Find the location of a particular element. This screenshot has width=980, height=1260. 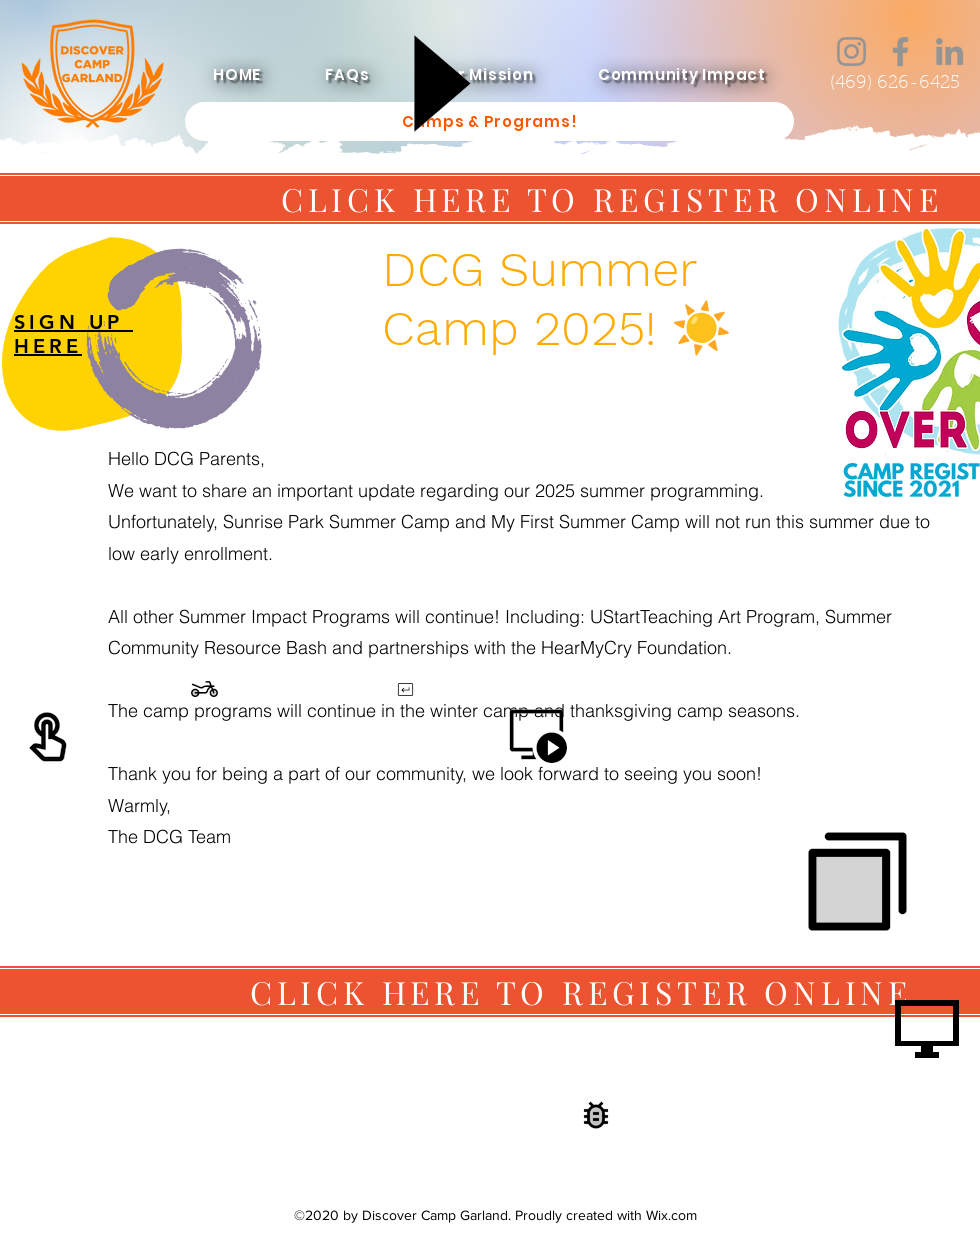

report a bug or issue is located at coordinates (596, 1115).